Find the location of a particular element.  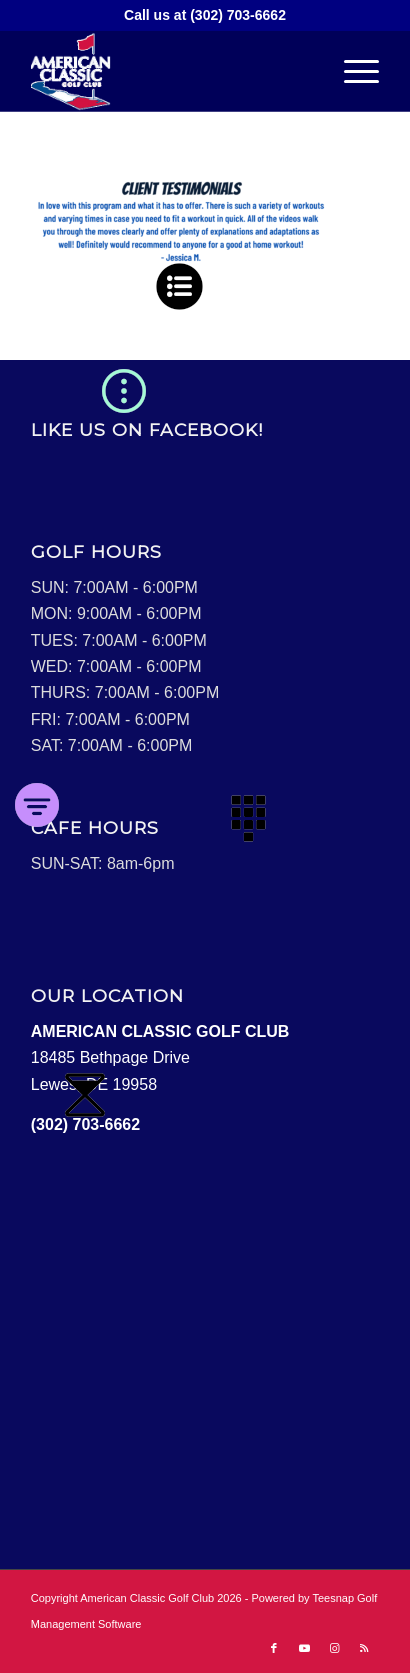

indicates high time remaining is located at coordinates (85, 1095).